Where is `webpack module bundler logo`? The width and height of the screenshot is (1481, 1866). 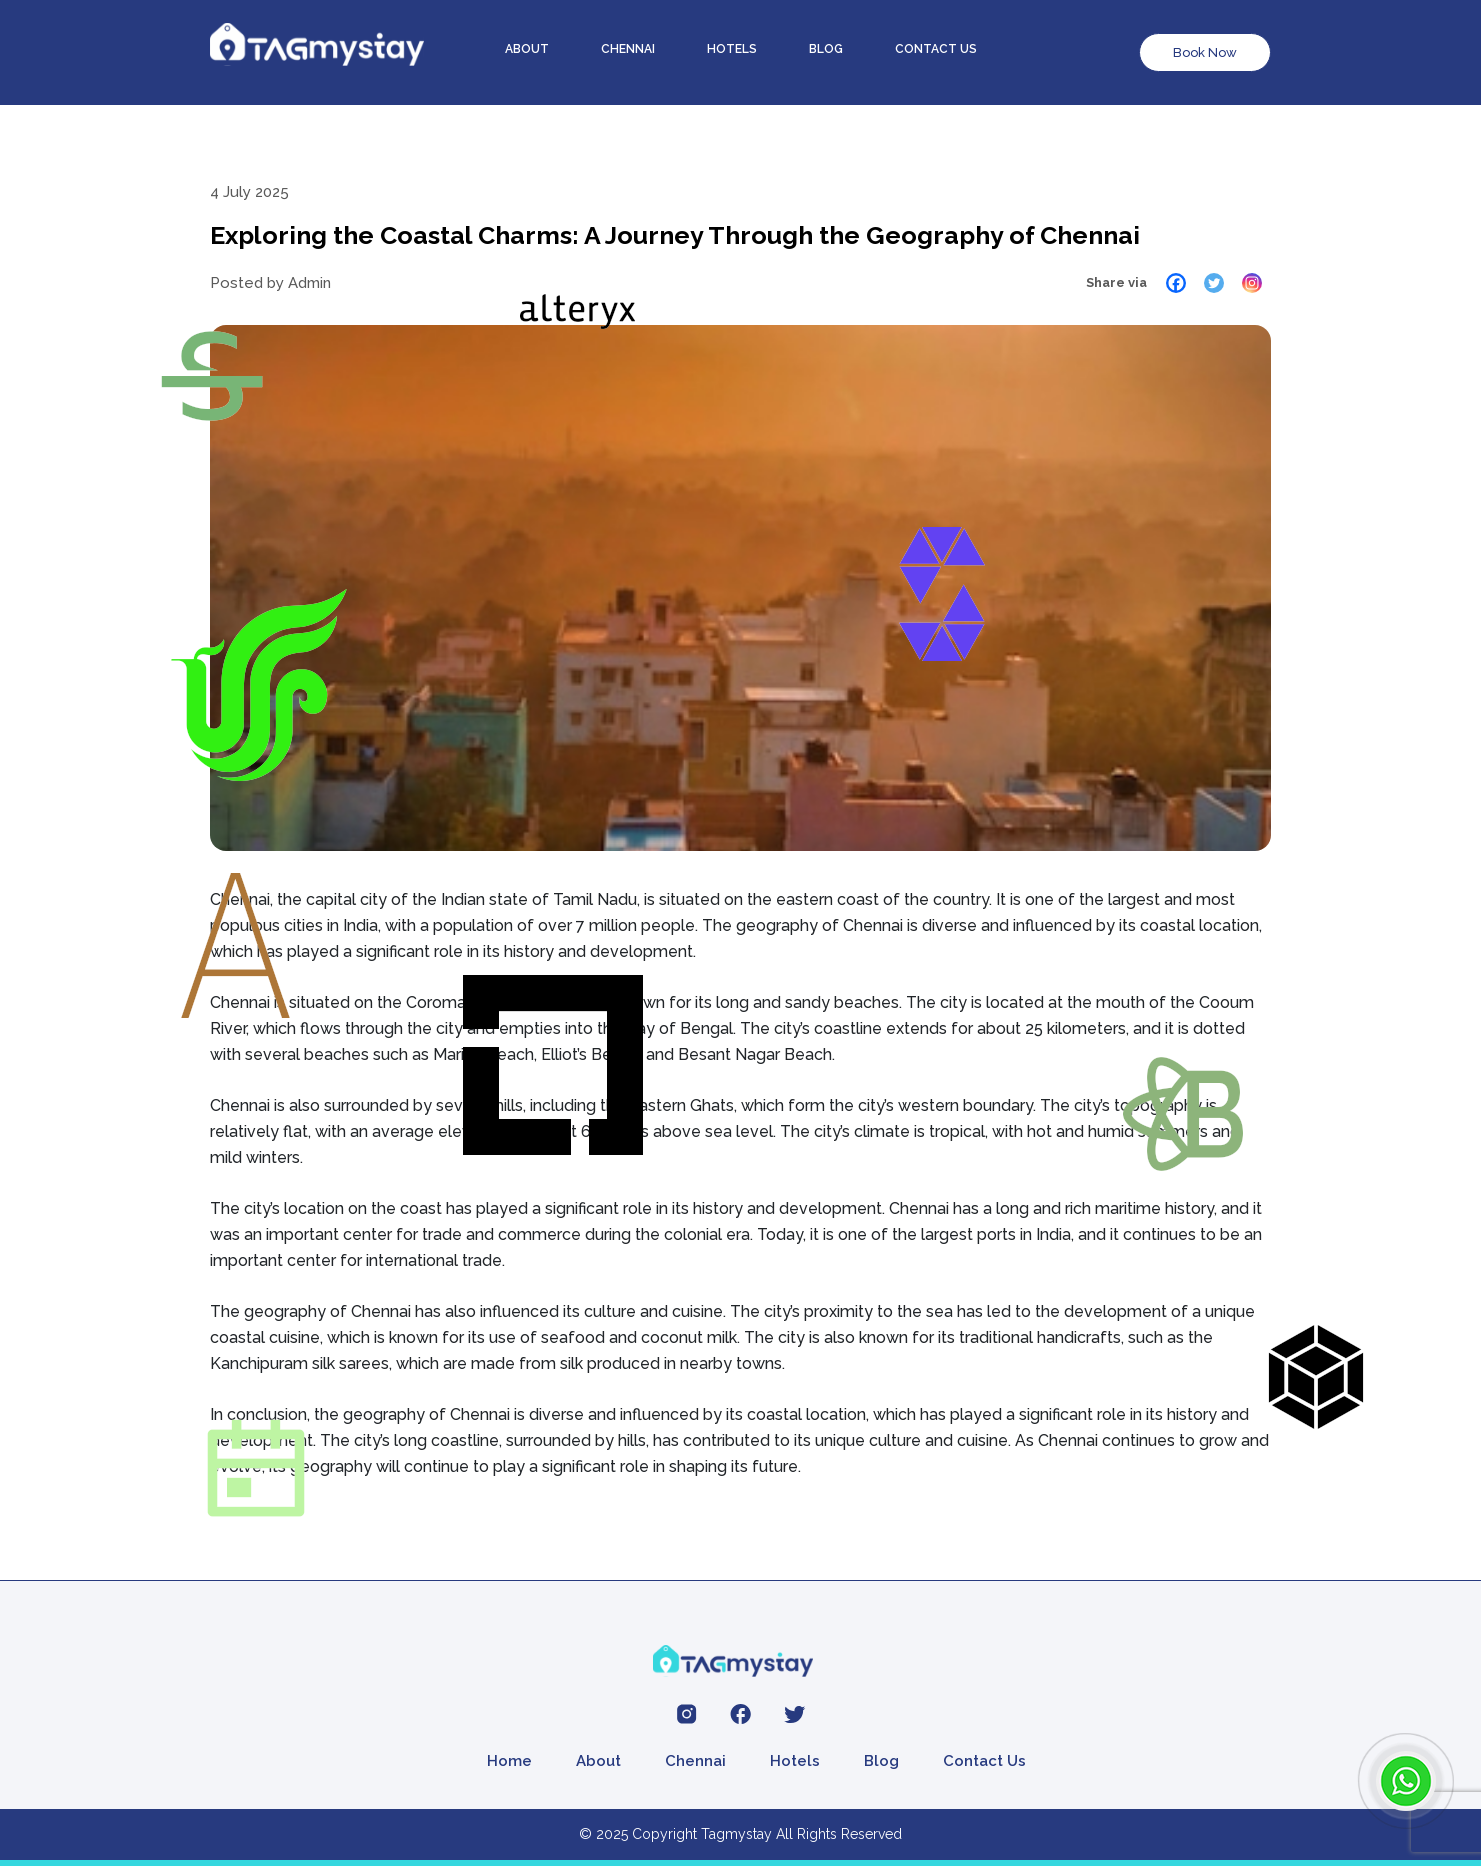 webpack module bundler logo is located at coordinates (1316, 1377).